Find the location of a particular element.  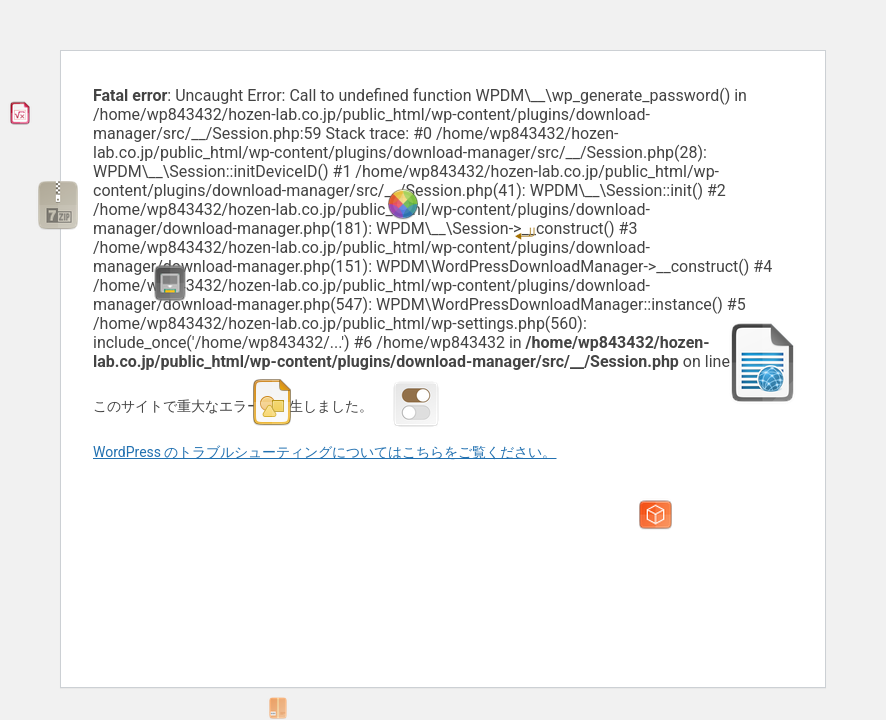

compressed archive file type indicator is located at coordinates (278, 708).